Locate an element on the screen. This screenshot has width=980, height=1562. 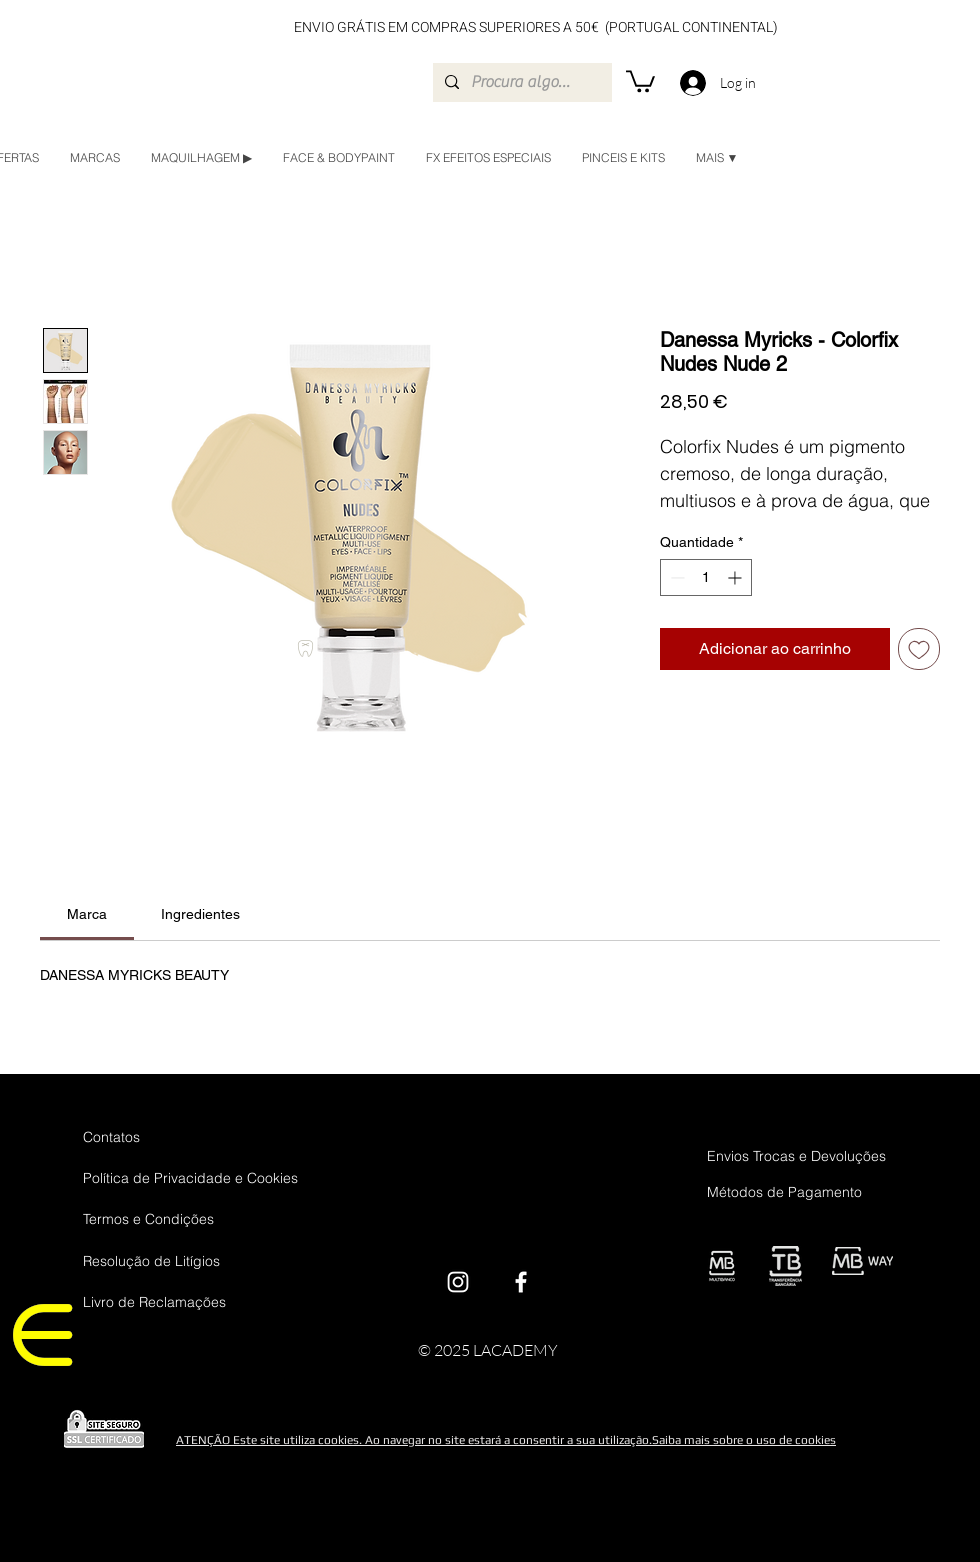
indicates set membership in mathematical notation is located at coordinates (44, 1335).